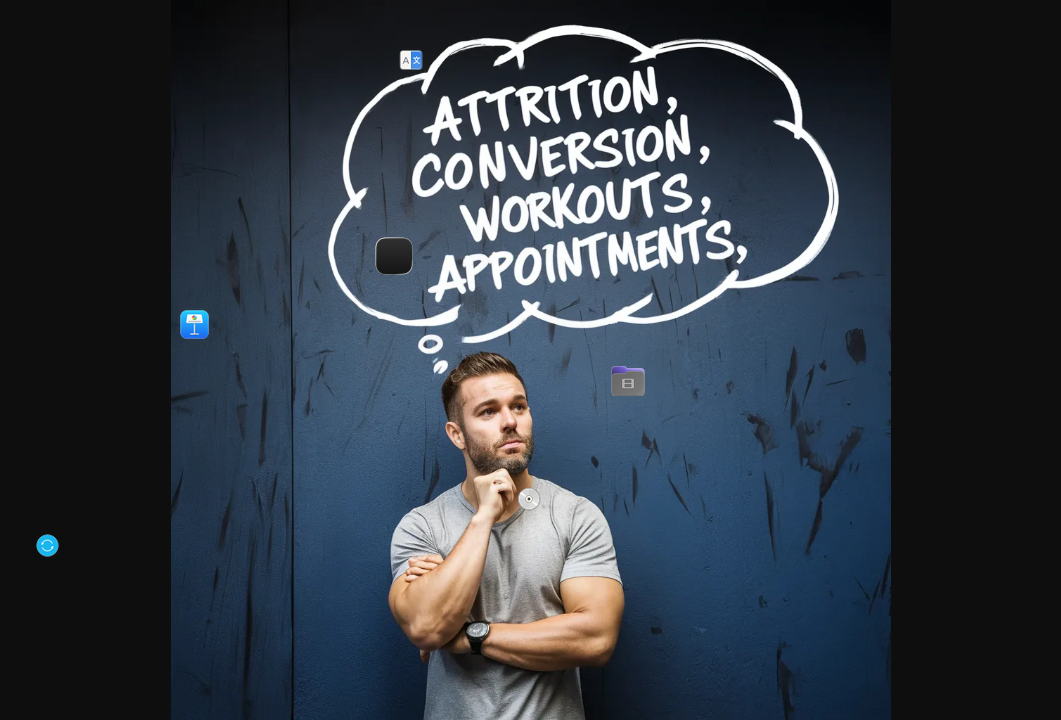 The image size is (1061, 720). I want to click on open your videos folder, so click(628, 381).